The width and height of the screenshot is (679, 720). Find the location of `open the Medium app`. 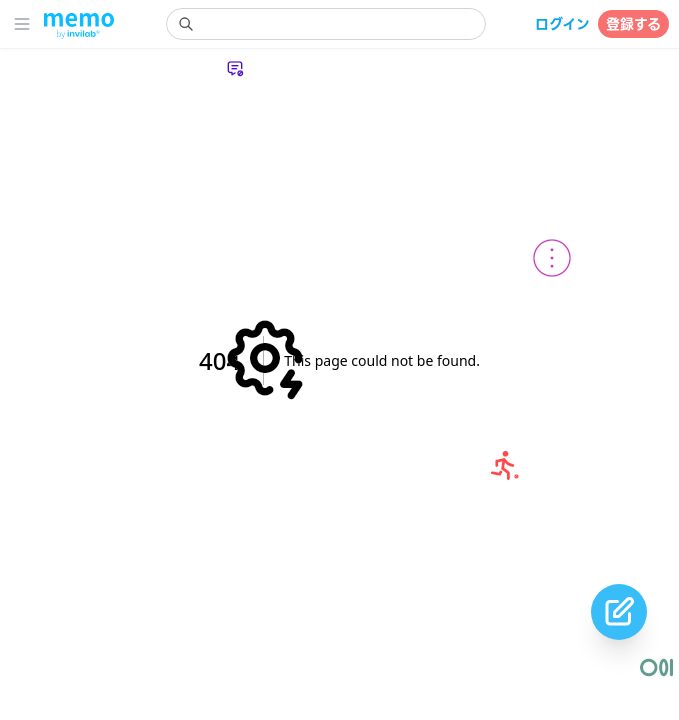

open the Medium app is located at coordinates (656, 667).